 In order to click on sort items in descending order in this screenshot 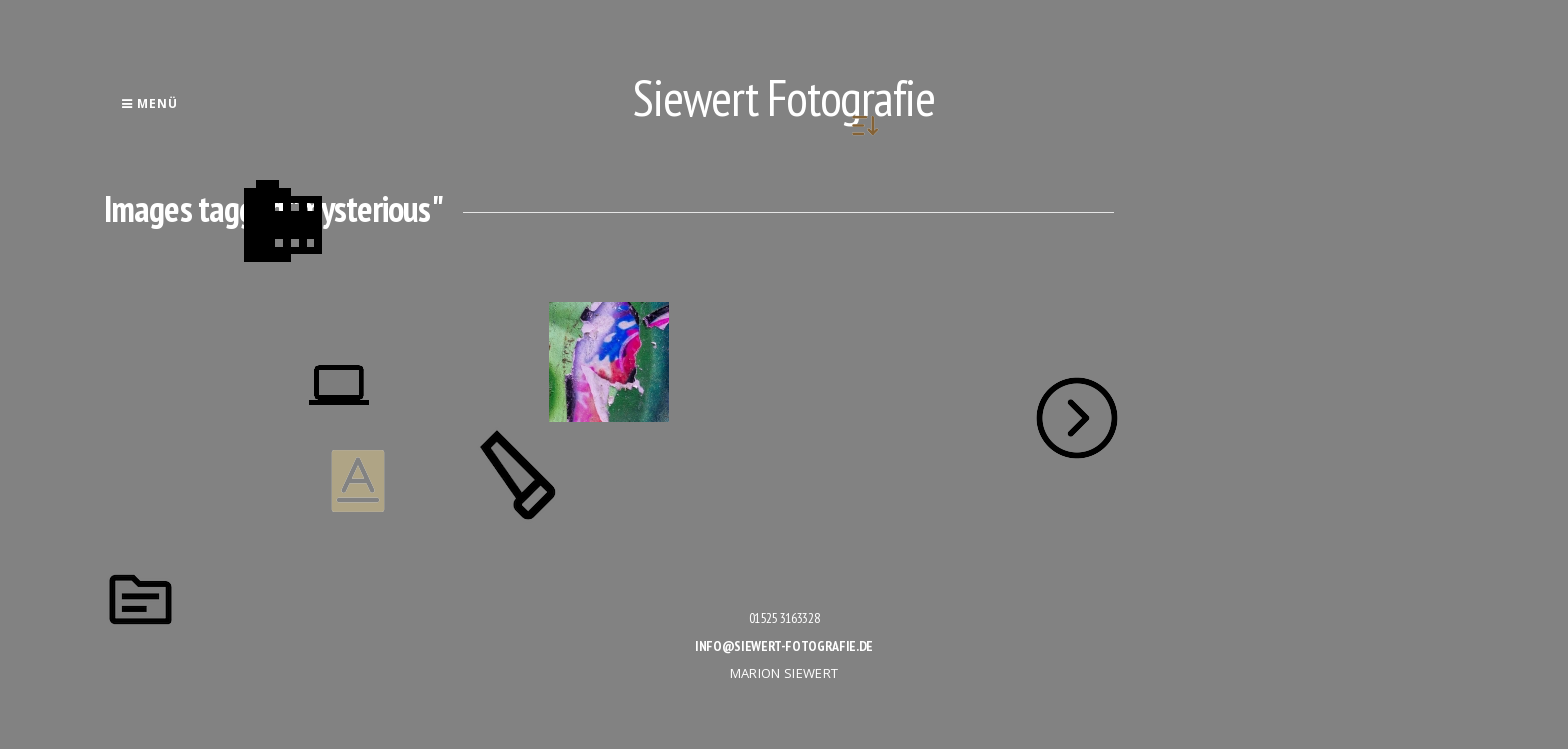, I will do `click(864, 125)`.